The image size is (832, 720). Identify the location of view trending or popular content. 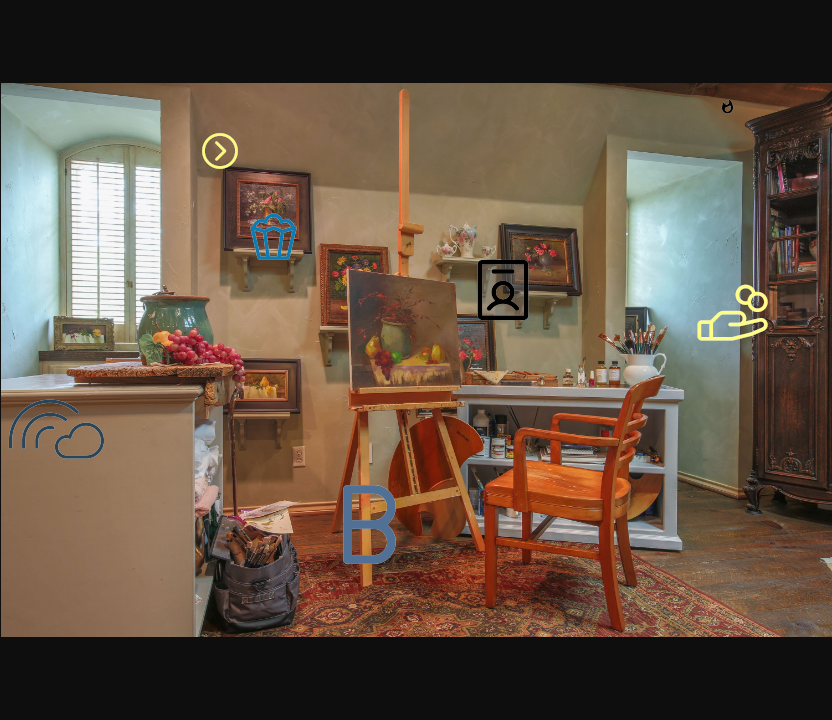
(727, 106).